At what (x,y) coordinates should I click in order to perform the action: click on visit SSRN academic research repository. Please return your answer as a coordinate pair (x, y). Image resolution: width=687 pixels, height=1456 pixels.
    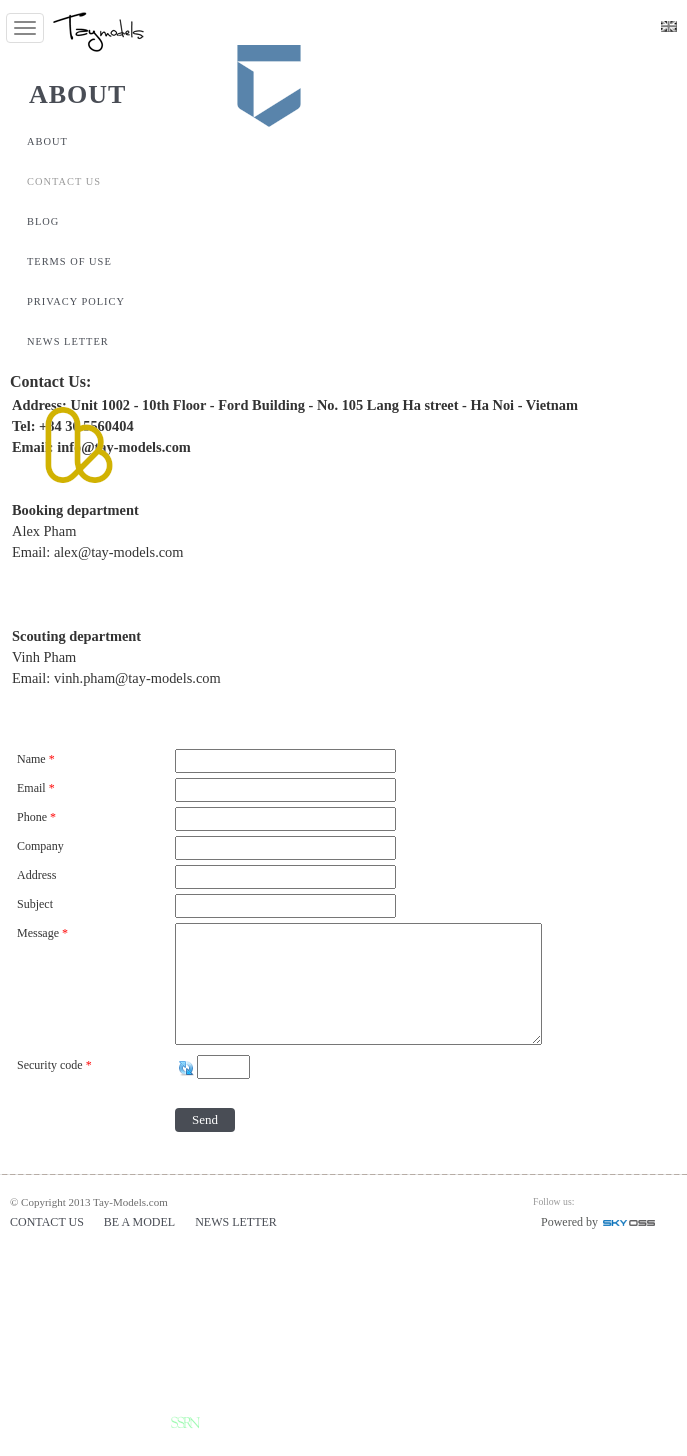
    Looking at the image, I should click on (185, 1422).